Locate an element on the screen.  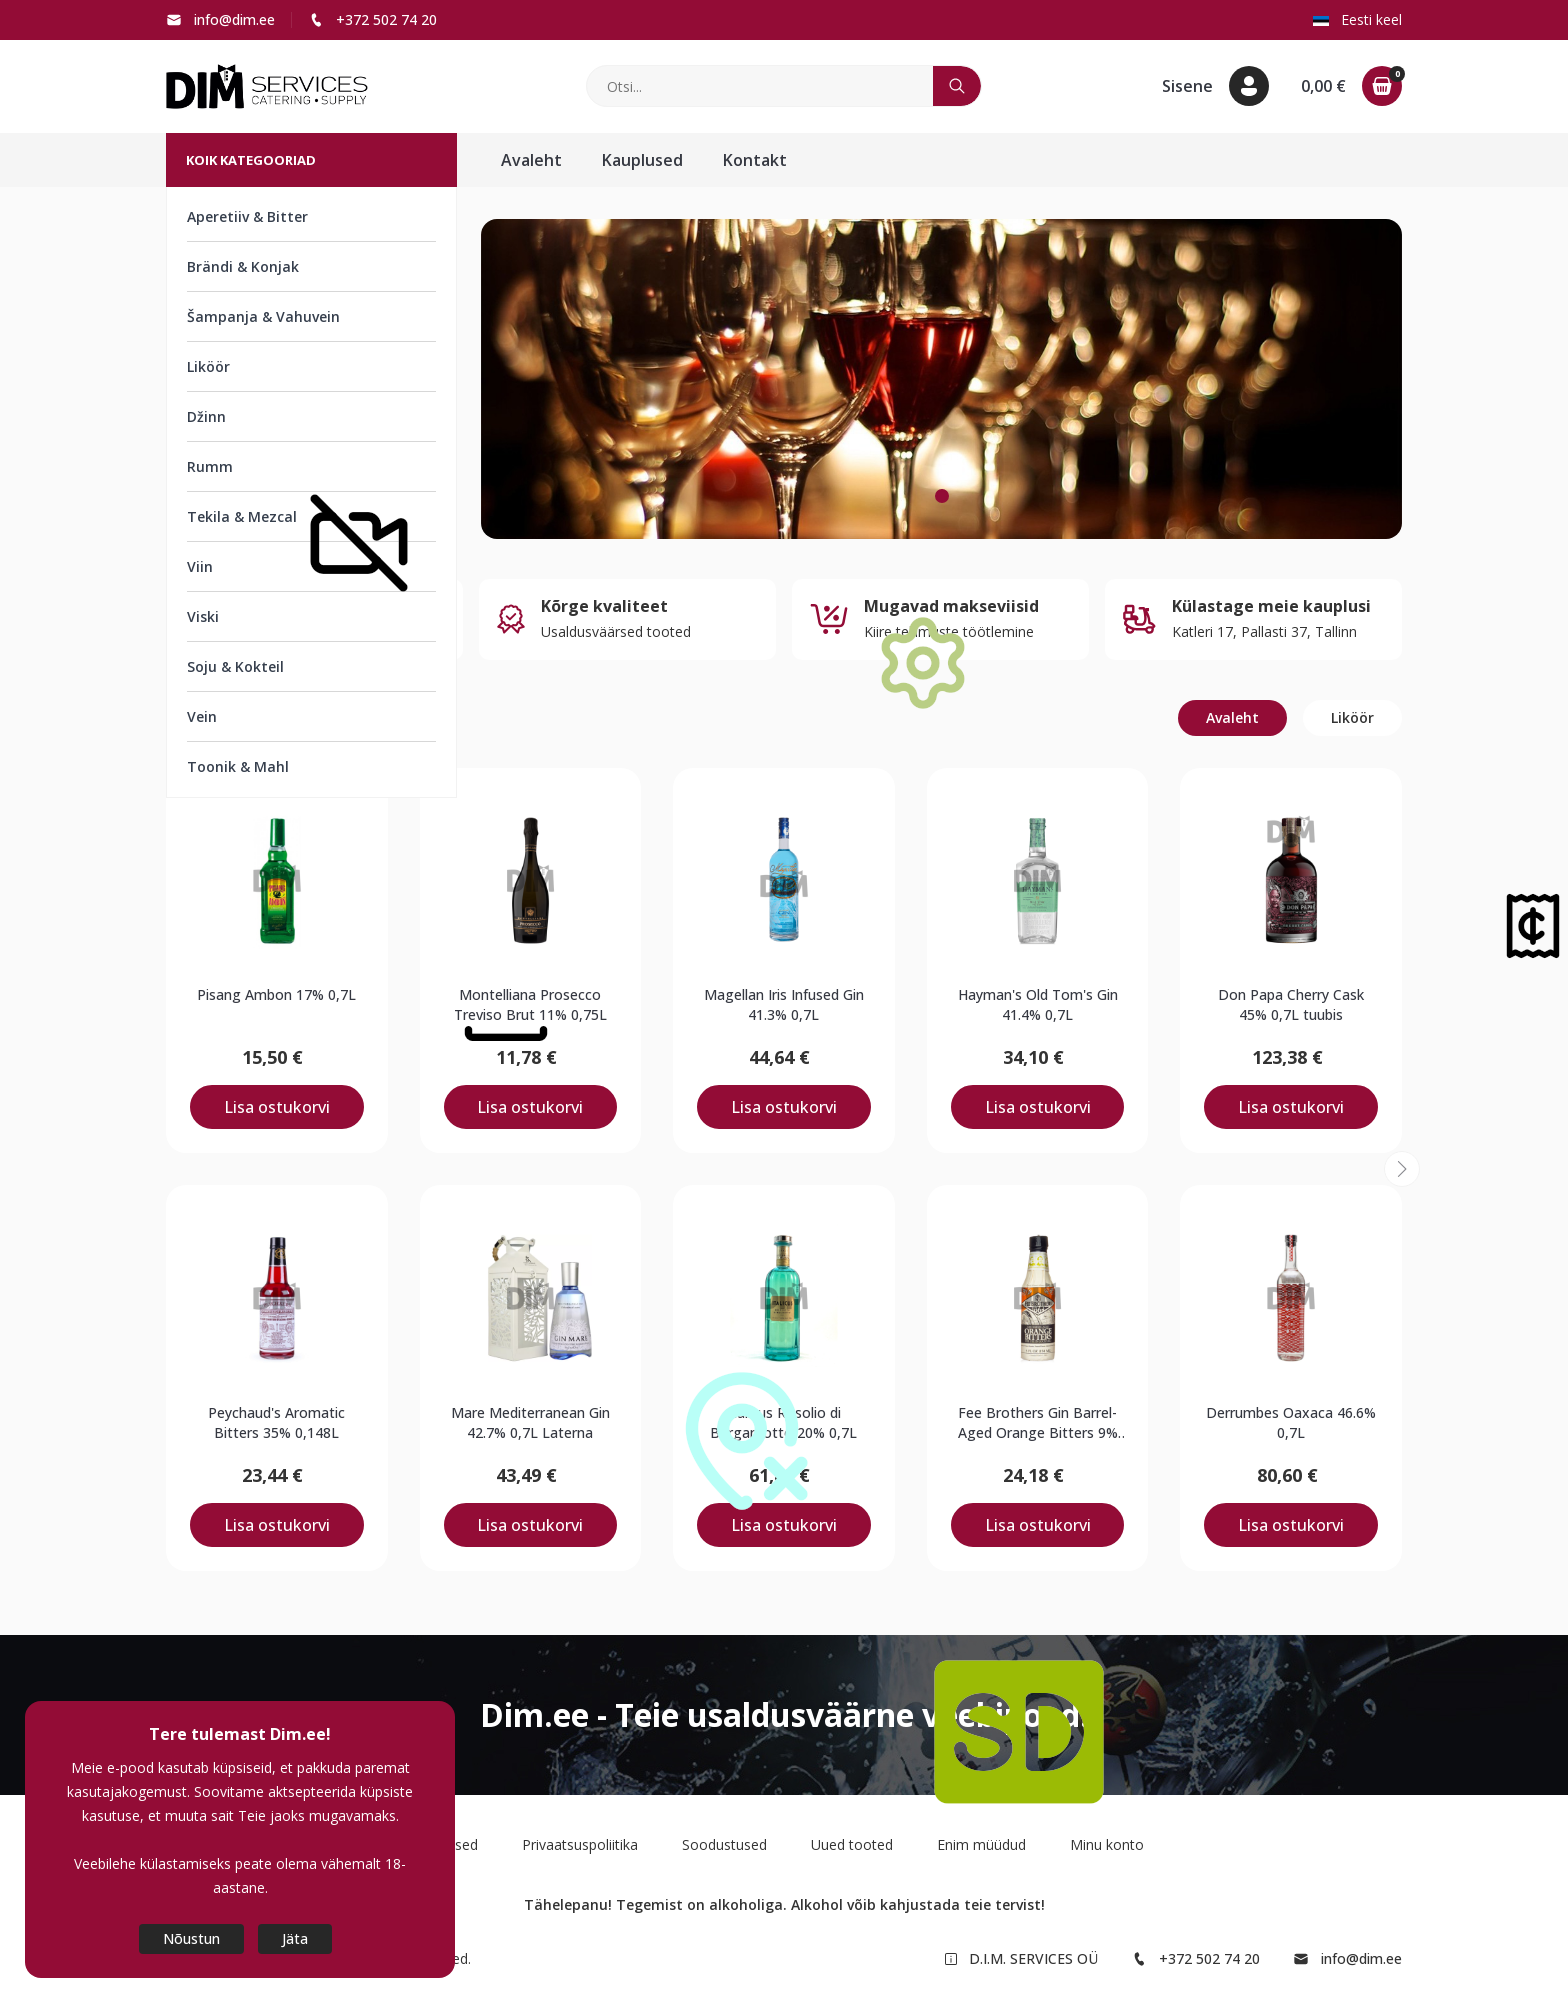
remove a saved location is located at coordinates (742, 1441).